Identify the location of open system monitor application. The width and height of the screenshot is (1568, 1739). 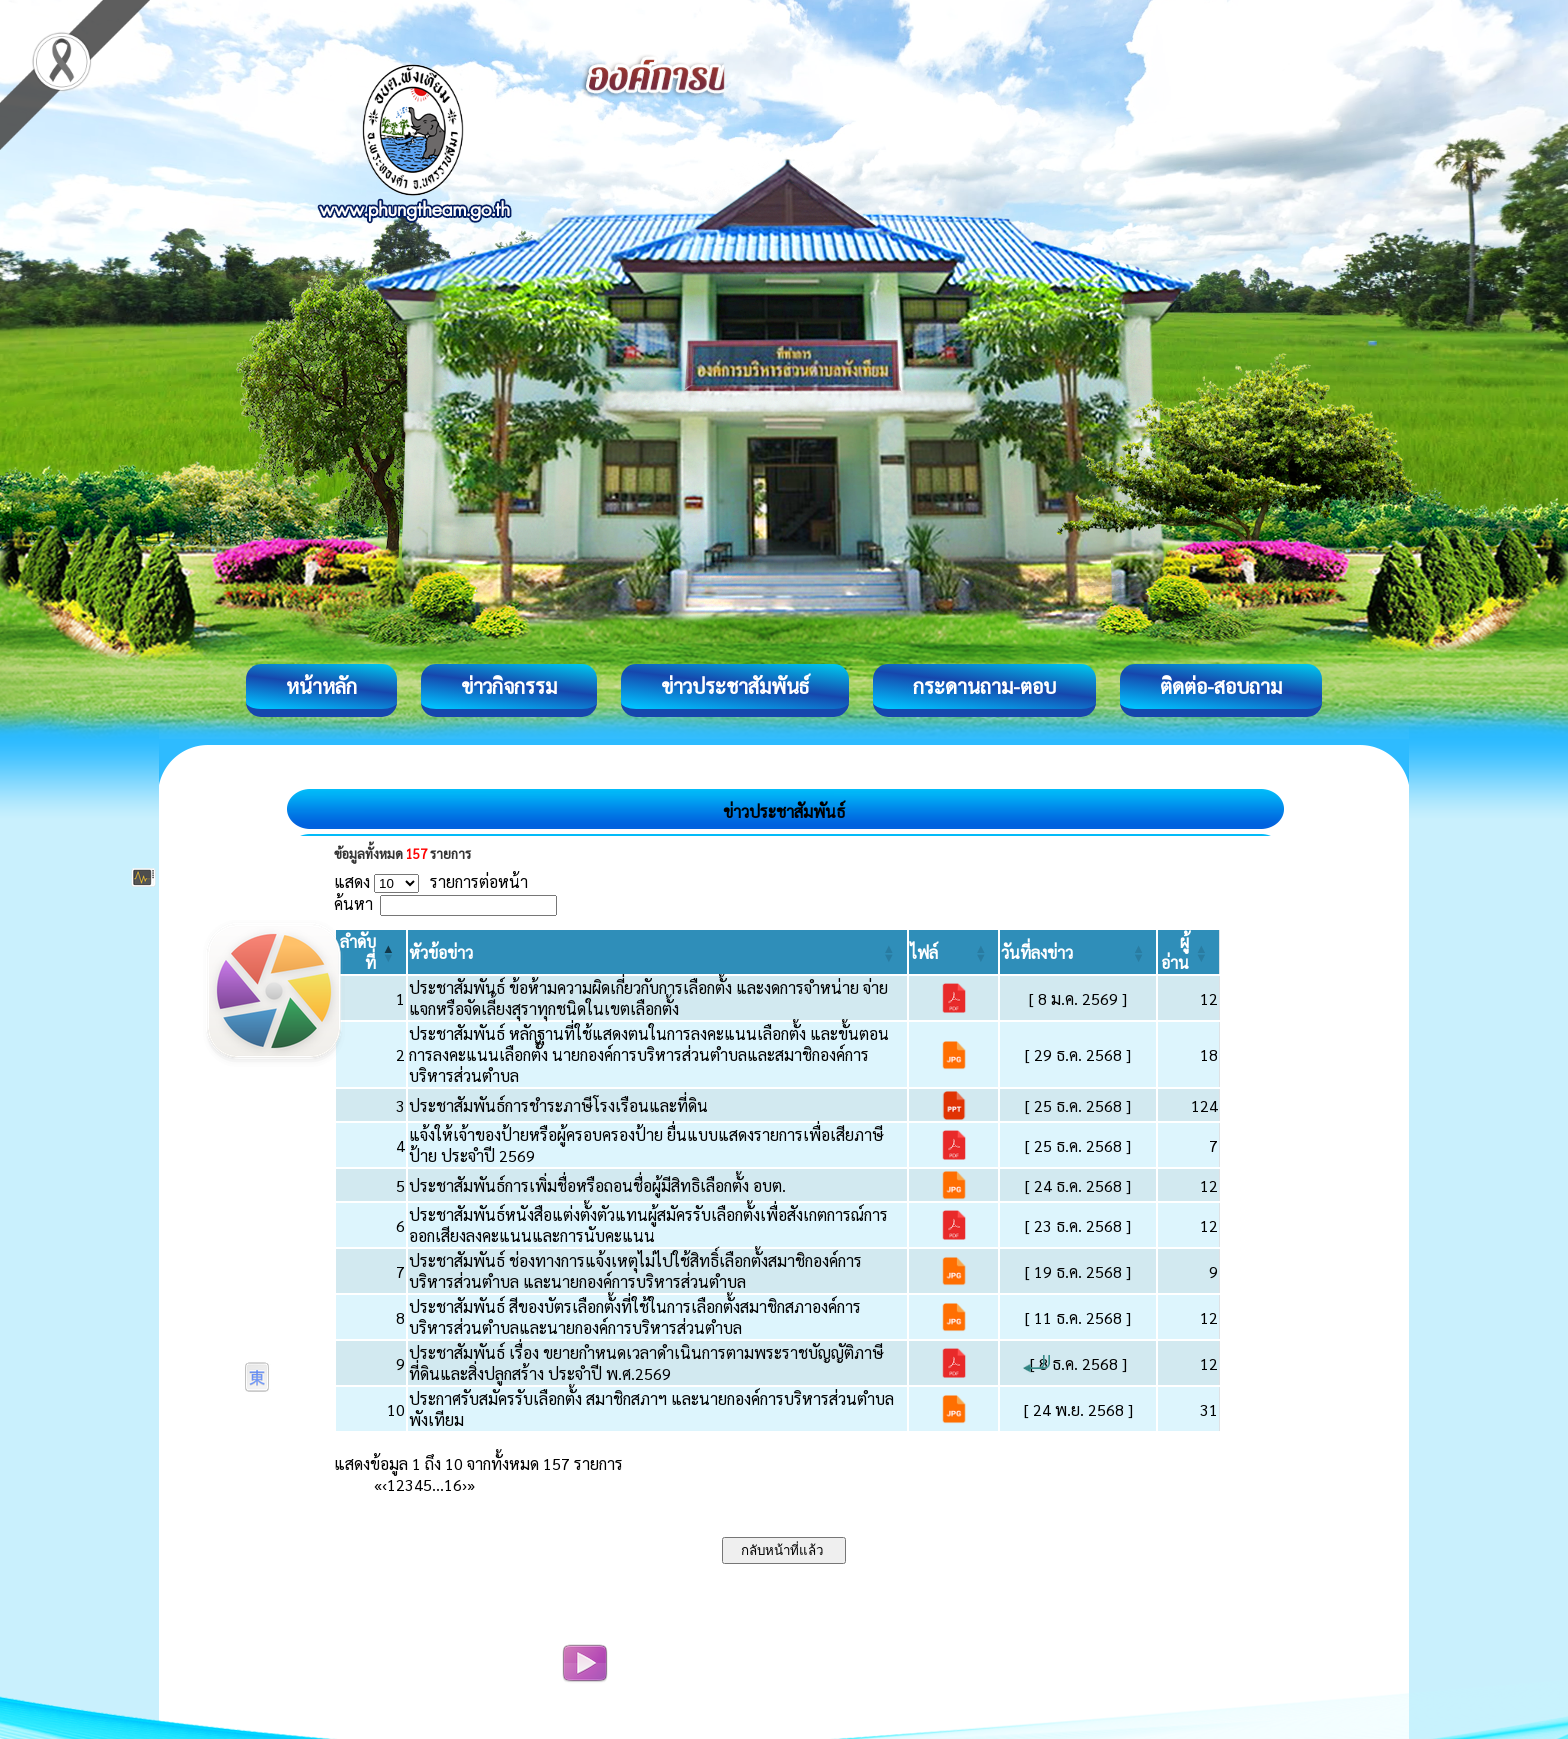
(143, 877).